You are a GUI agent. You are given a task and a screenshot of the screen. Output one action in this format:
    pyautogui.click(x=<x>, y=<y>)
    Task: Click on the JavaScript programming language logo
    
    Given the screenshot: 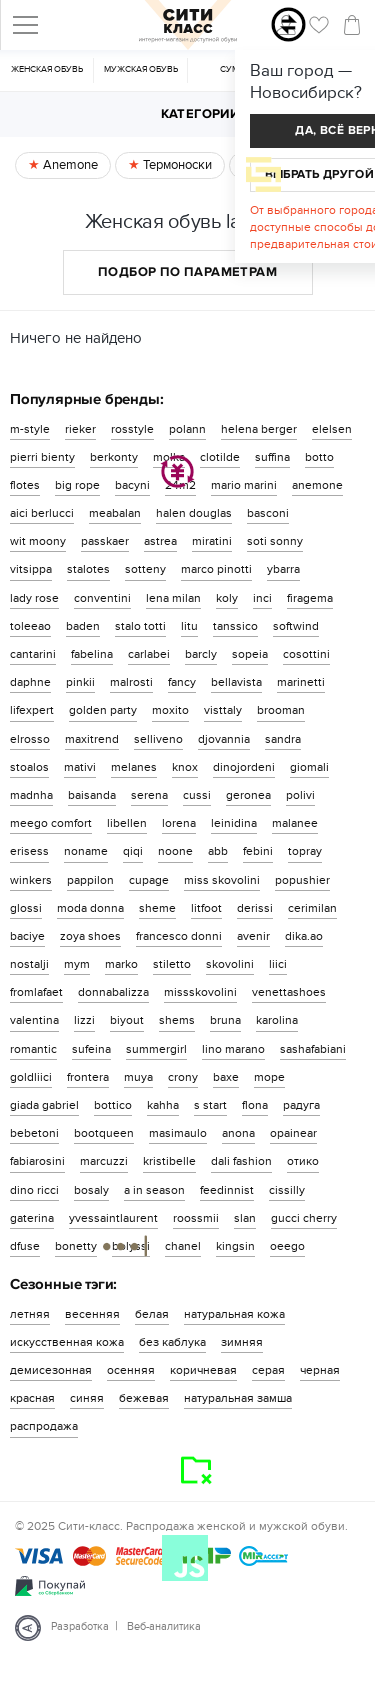 What is the action you would take?
    pyautogui.click(x=185, y=1558)
    